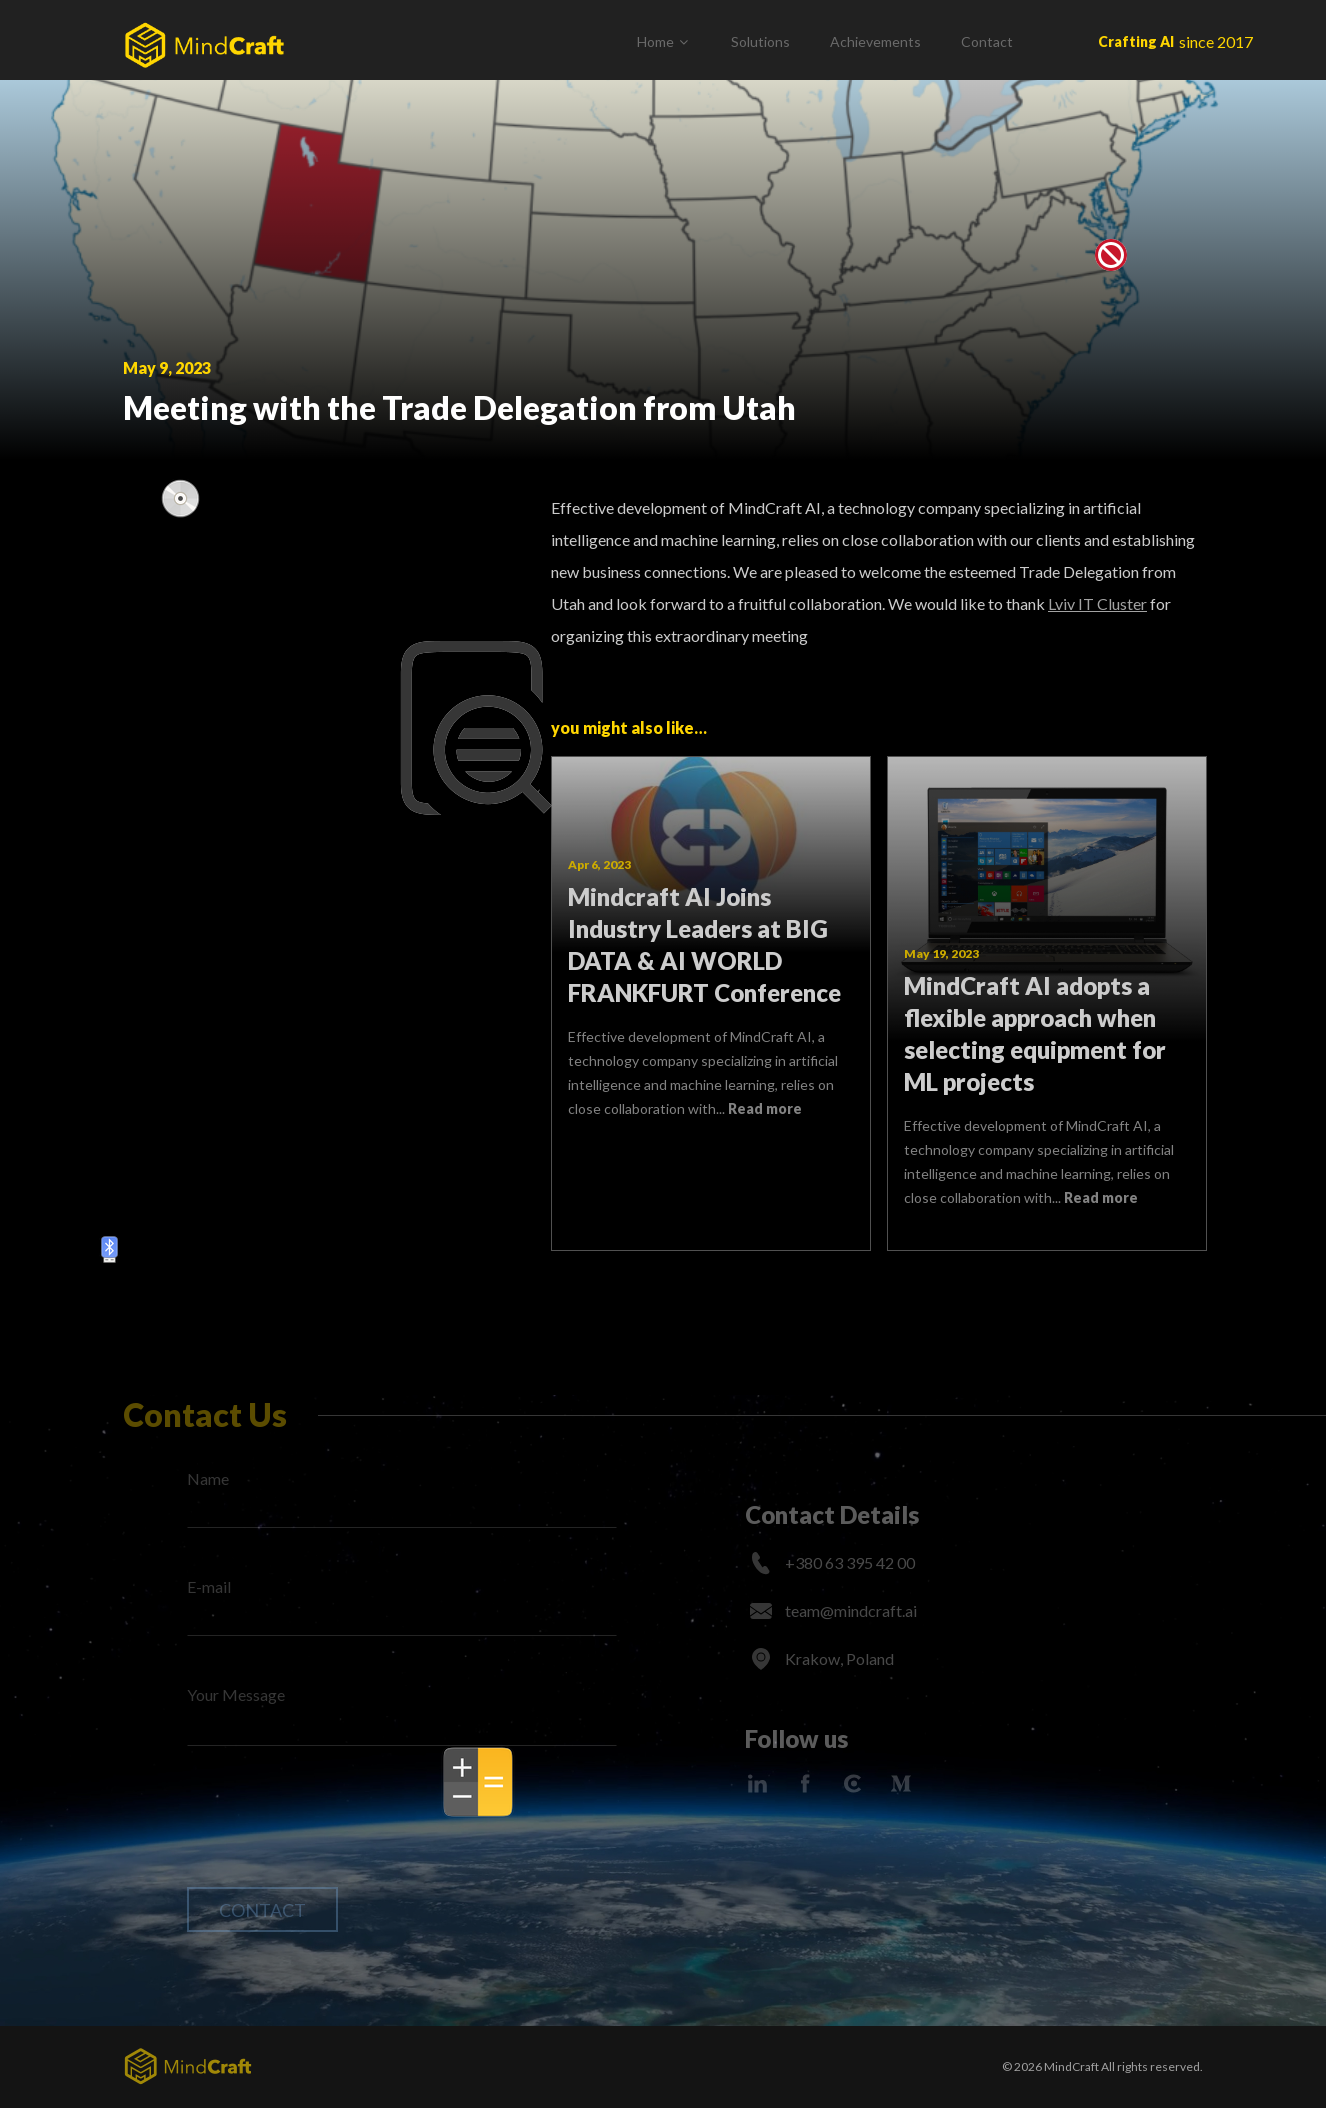 The width and height of the screenshot is (1326, 2108). What do you see at coordinates (180, 498) in the screenshot?
I see `indicates a DVD-RAM disc or optical media device` at bounding box center [180, 498].